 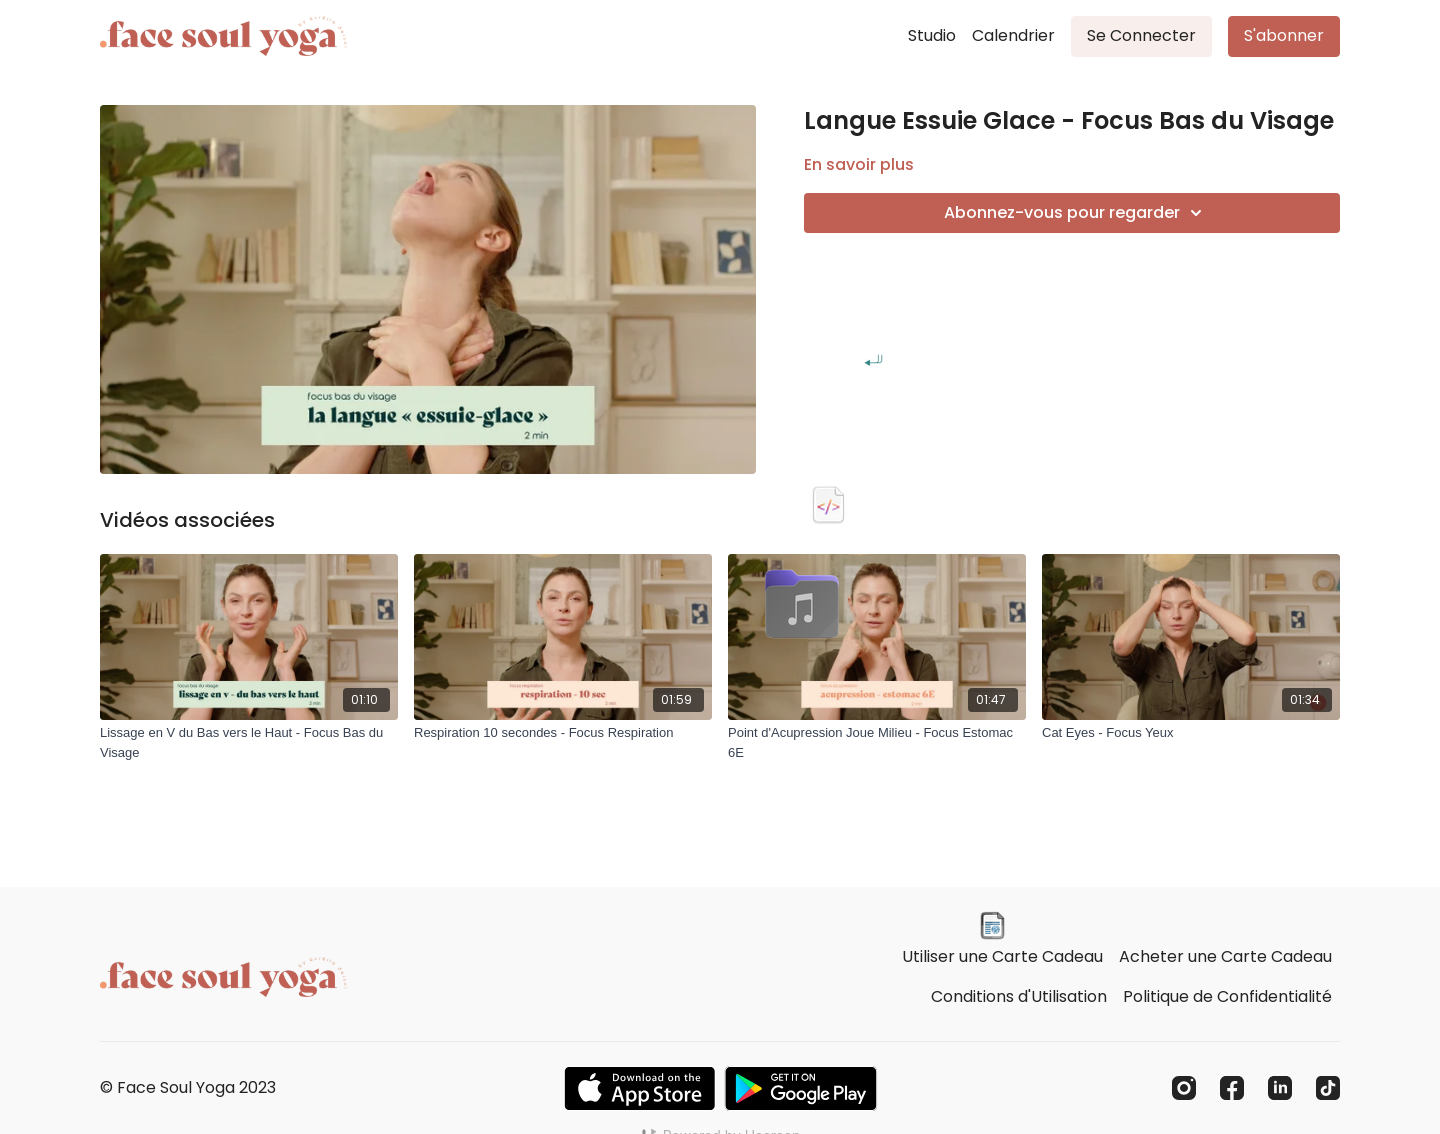 What do you see at coordinates (873, 359) in the screenshot?
I see `reply to all recipients of an email` at bounding box center [873, 359].